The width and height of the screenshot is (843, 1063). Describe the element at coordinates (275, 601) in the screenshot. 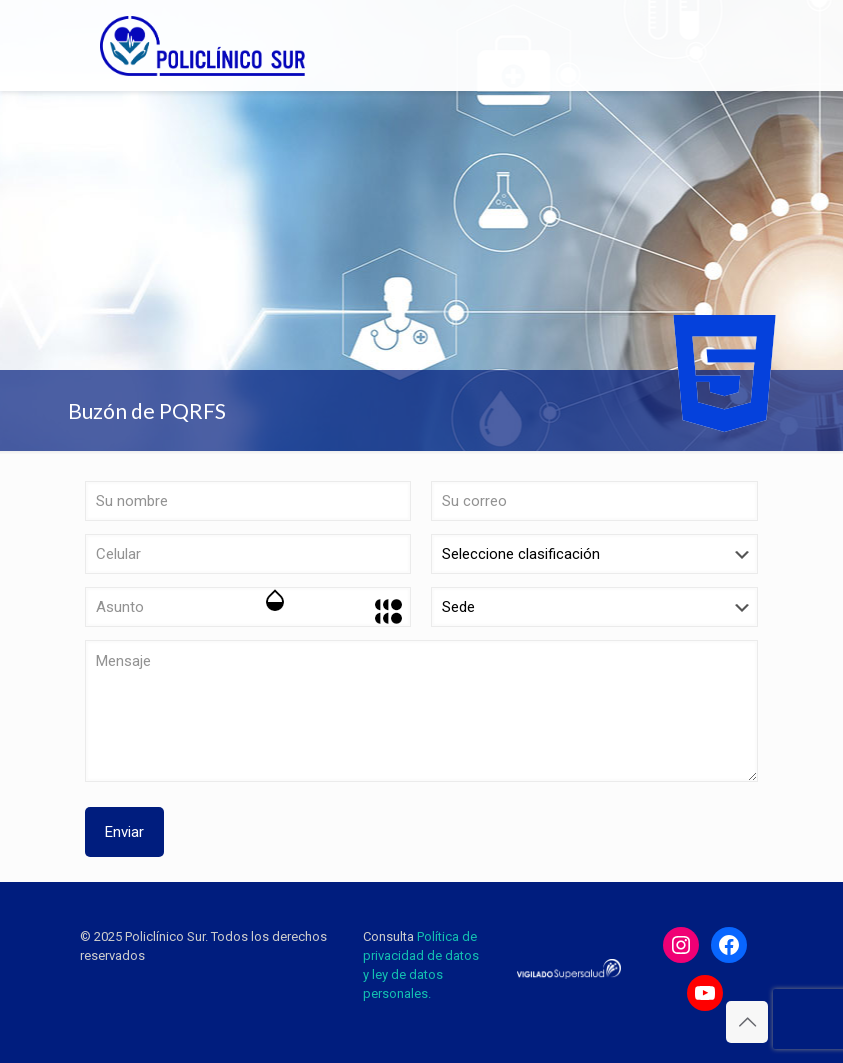

I see `adjust color contrast settings` at that location.